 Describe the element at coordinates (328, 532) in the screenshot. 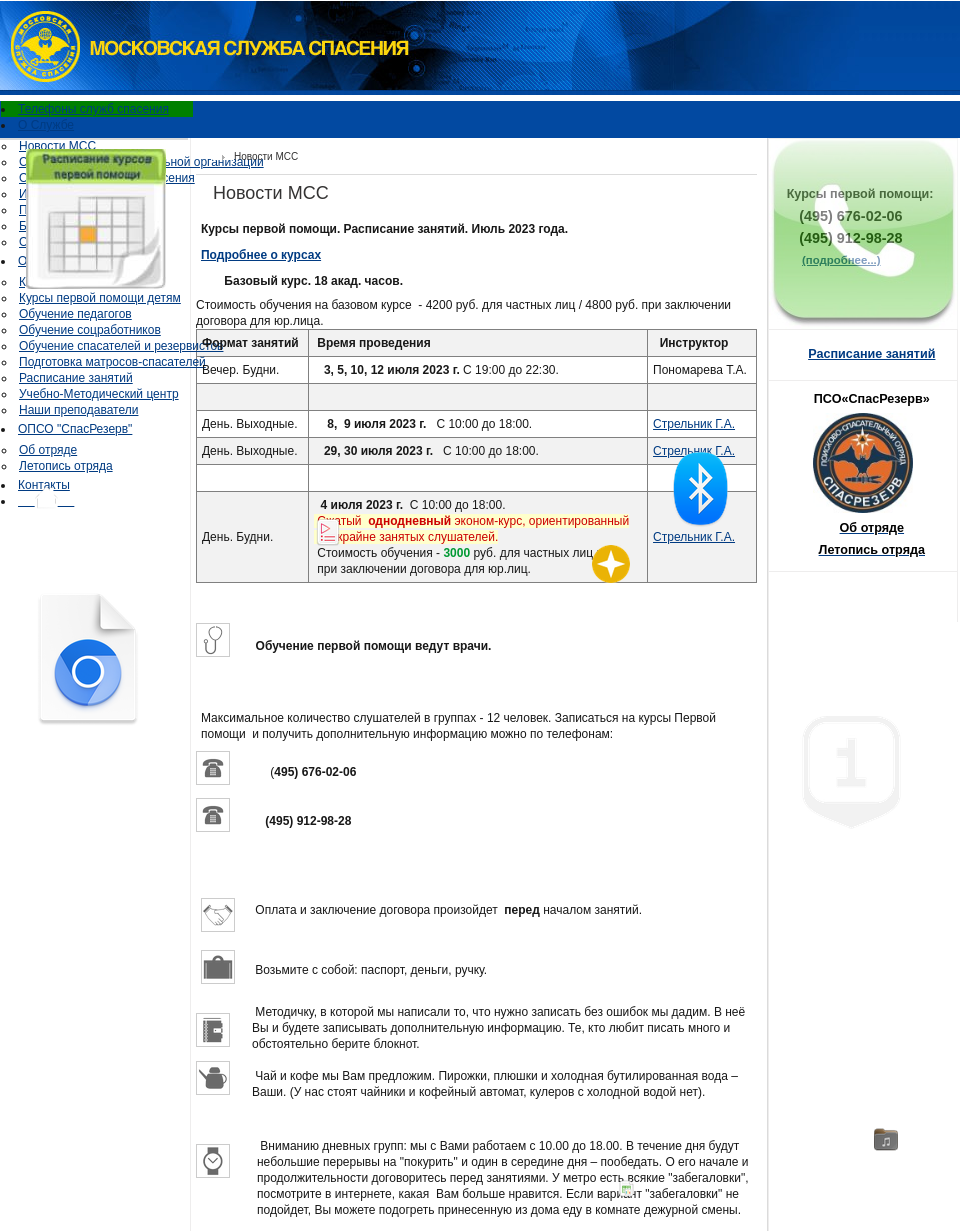

I see `audio playlist file` at that location.